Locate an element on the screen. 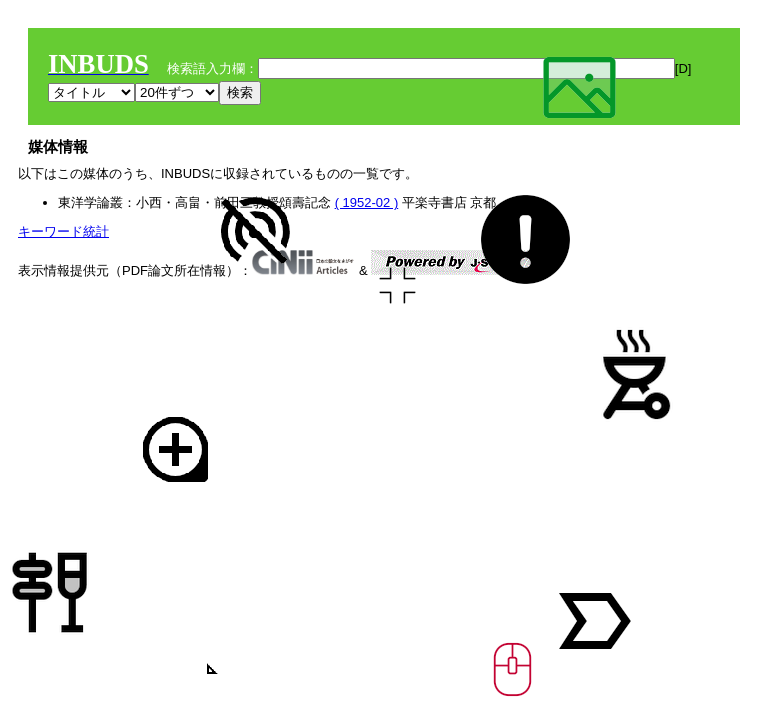  view or open an image file is located at coordinates (579, 87).